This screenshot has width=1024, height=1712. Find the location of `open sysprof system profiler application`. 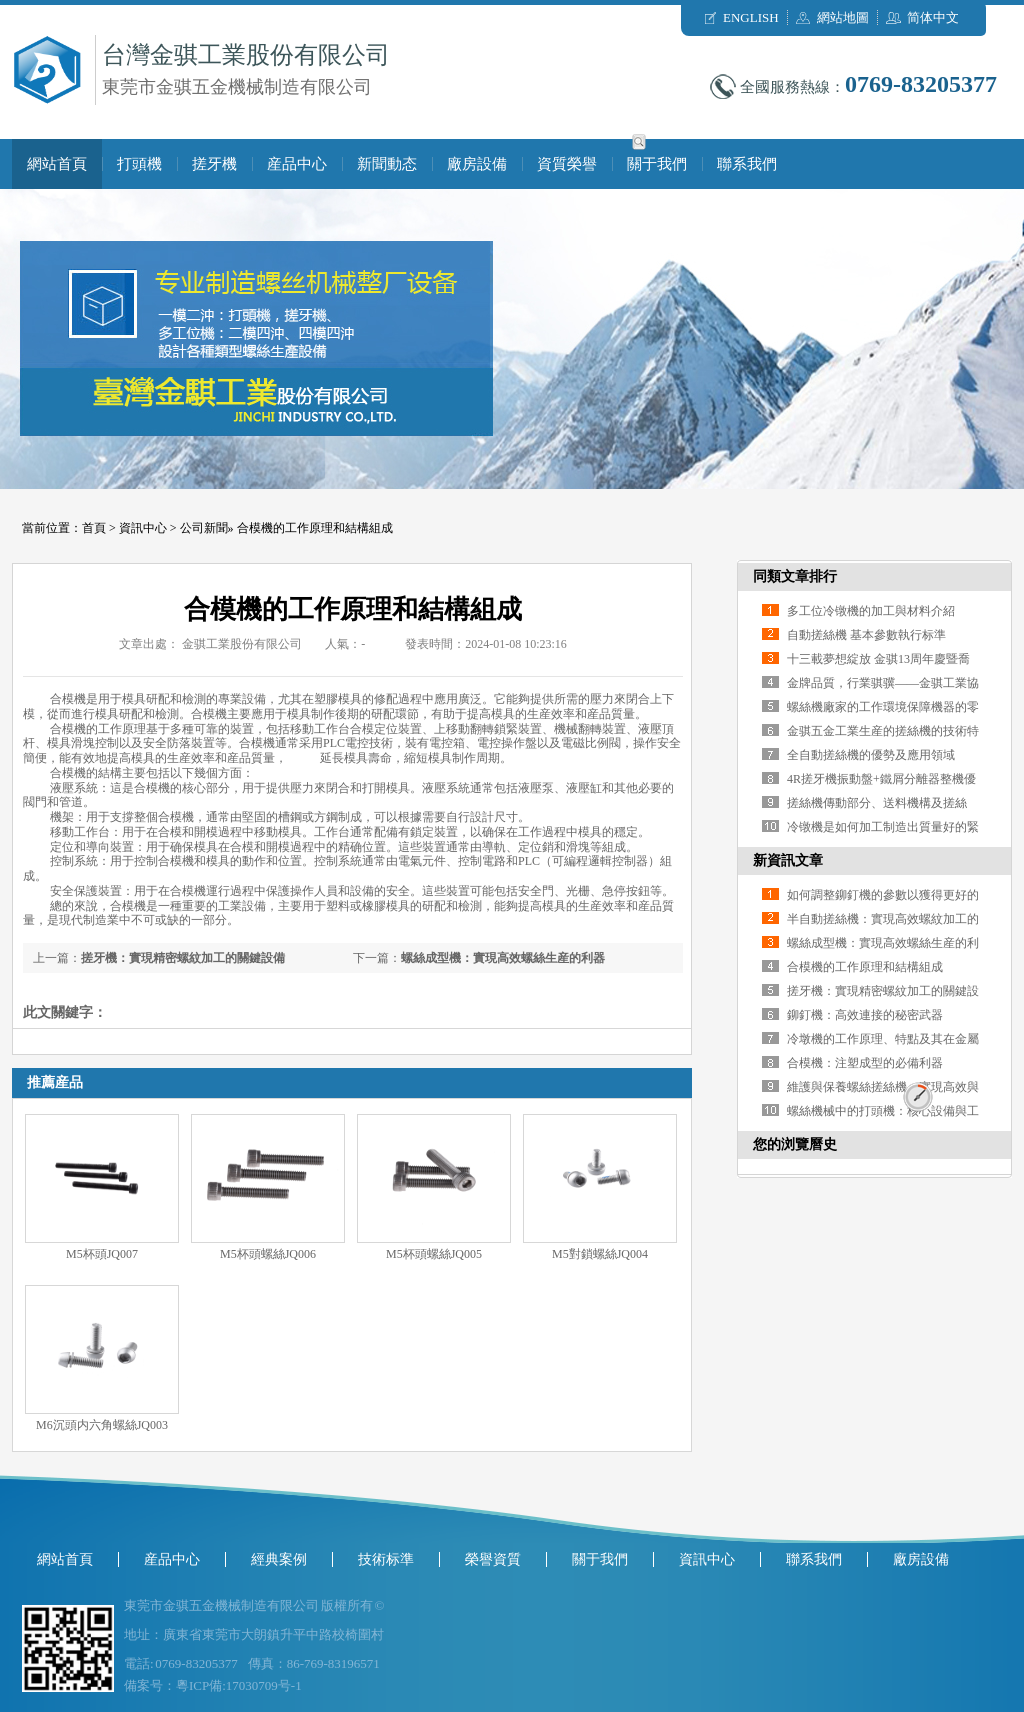

open sysprof system profiler application is located at coordinates (918, 1097).